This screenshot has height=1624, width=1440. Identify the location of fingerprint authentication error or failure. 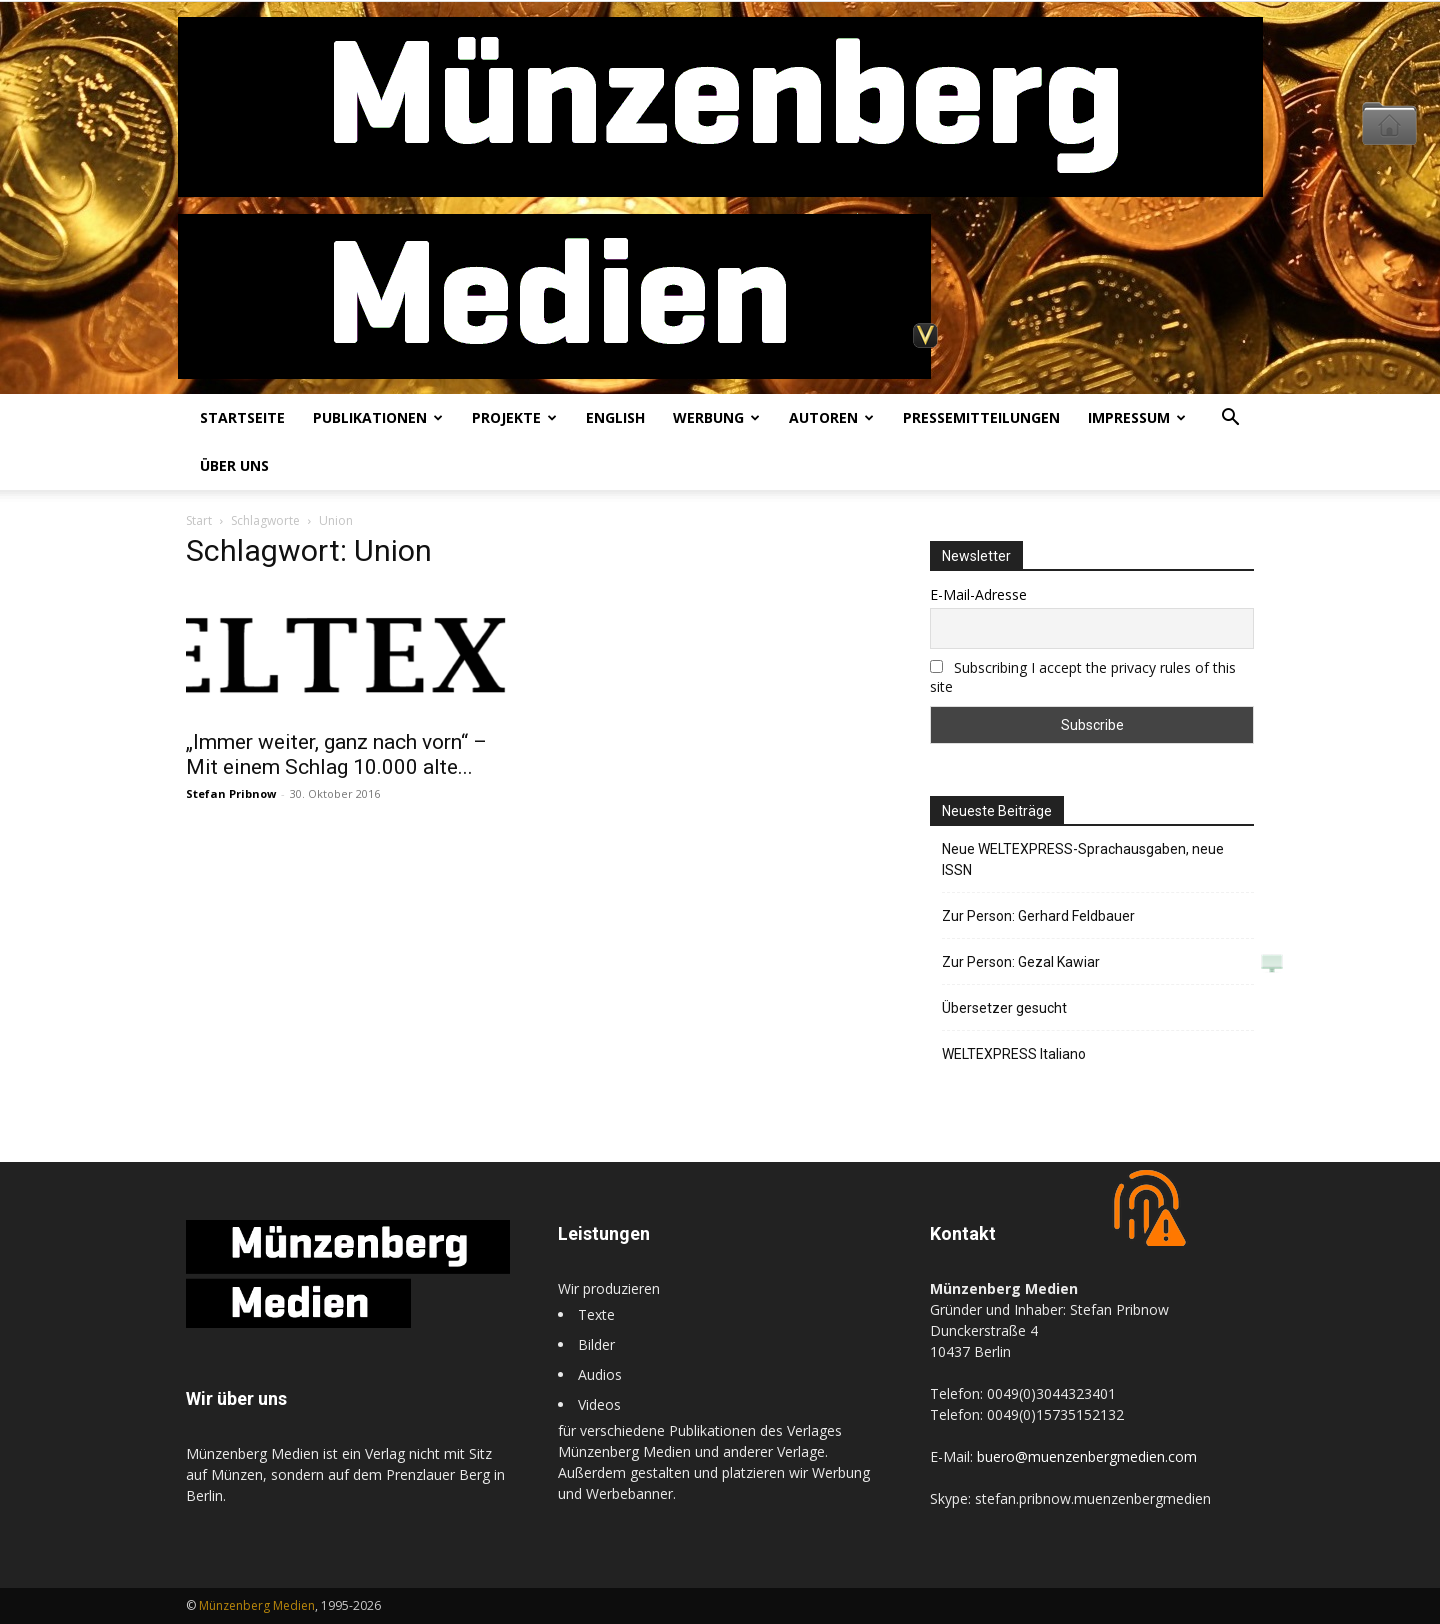
(1150, 1208).